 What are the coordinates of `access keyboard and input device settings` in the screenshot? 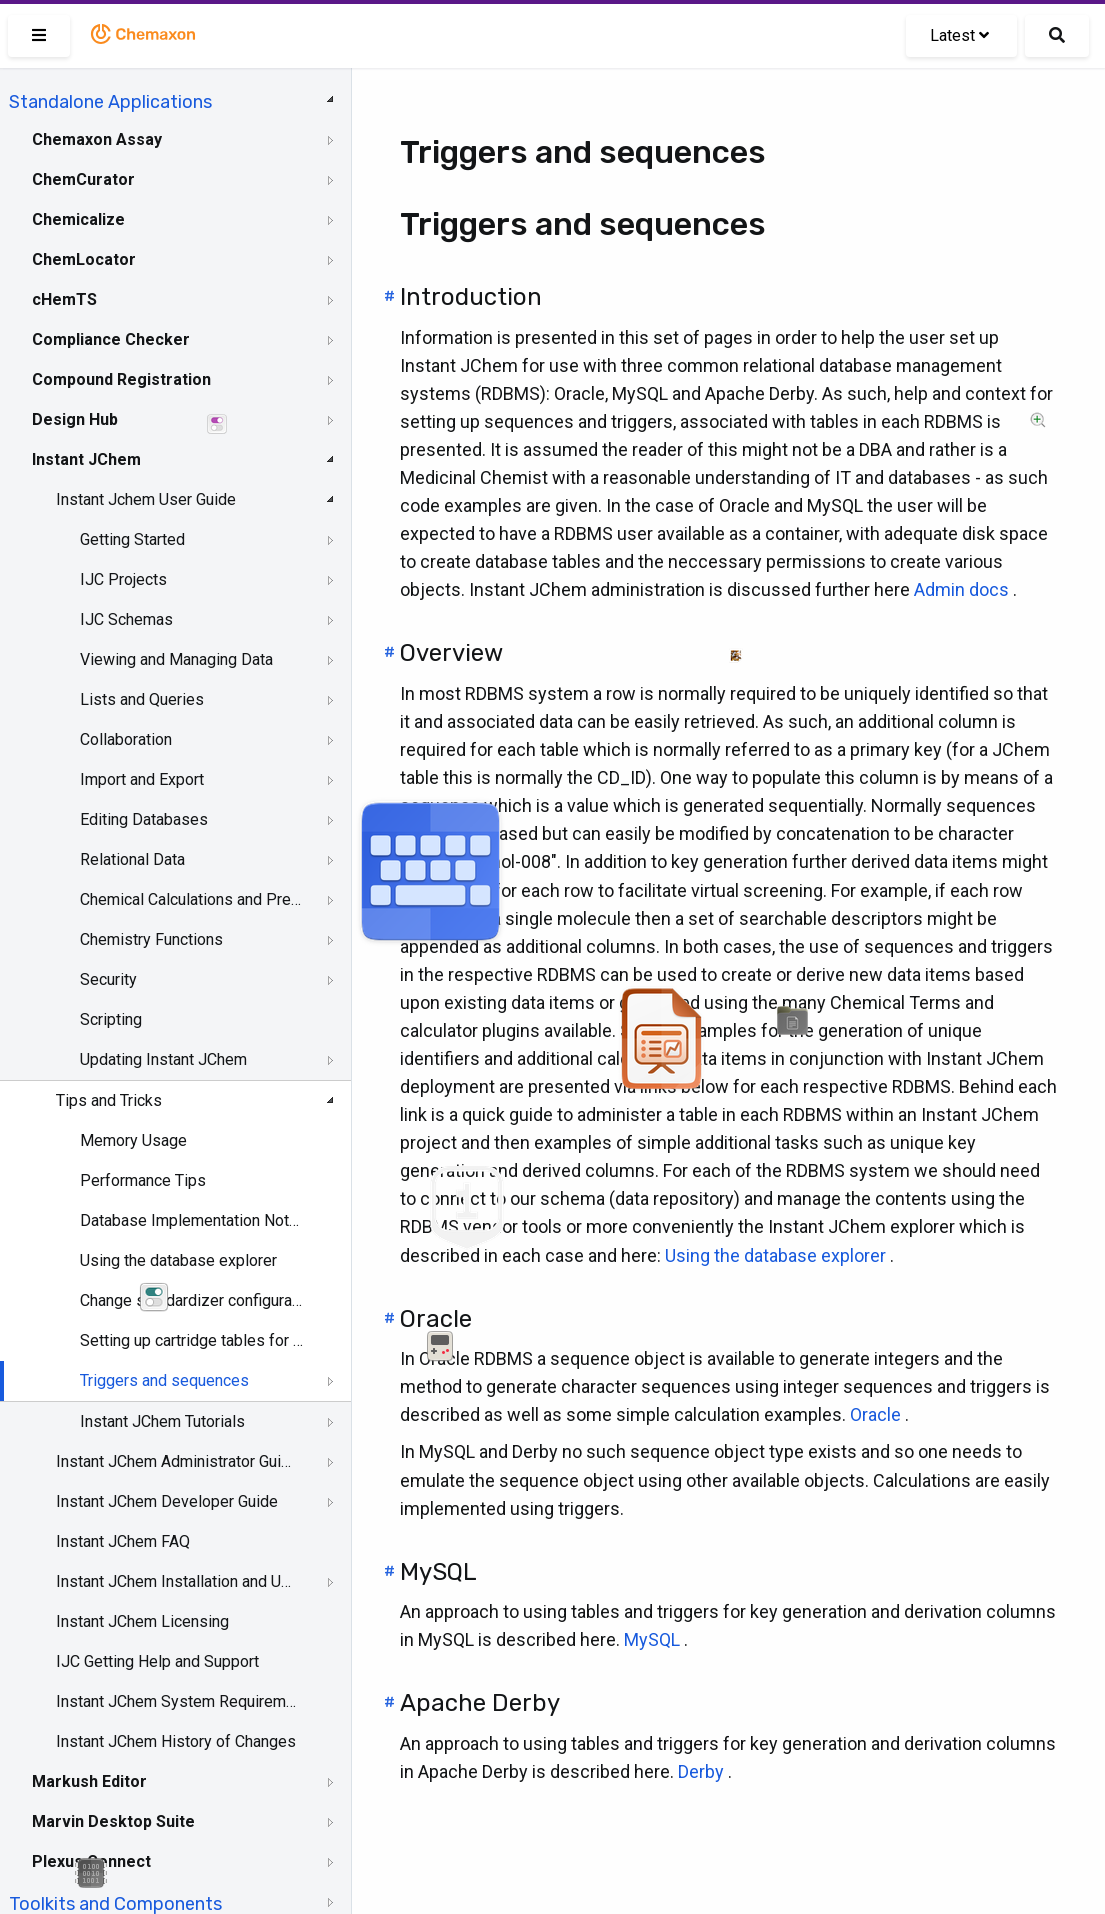 It's located at (430, 871).